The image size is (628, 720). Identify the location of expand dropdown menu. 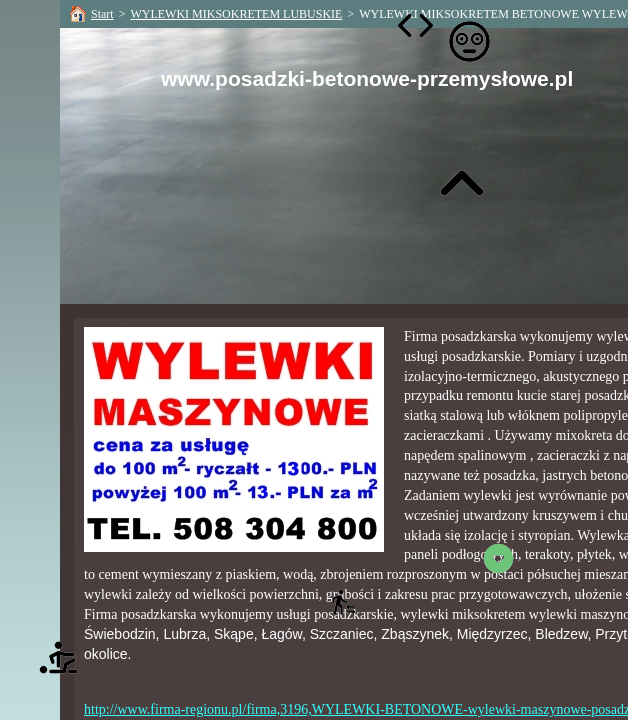
(498, 558).